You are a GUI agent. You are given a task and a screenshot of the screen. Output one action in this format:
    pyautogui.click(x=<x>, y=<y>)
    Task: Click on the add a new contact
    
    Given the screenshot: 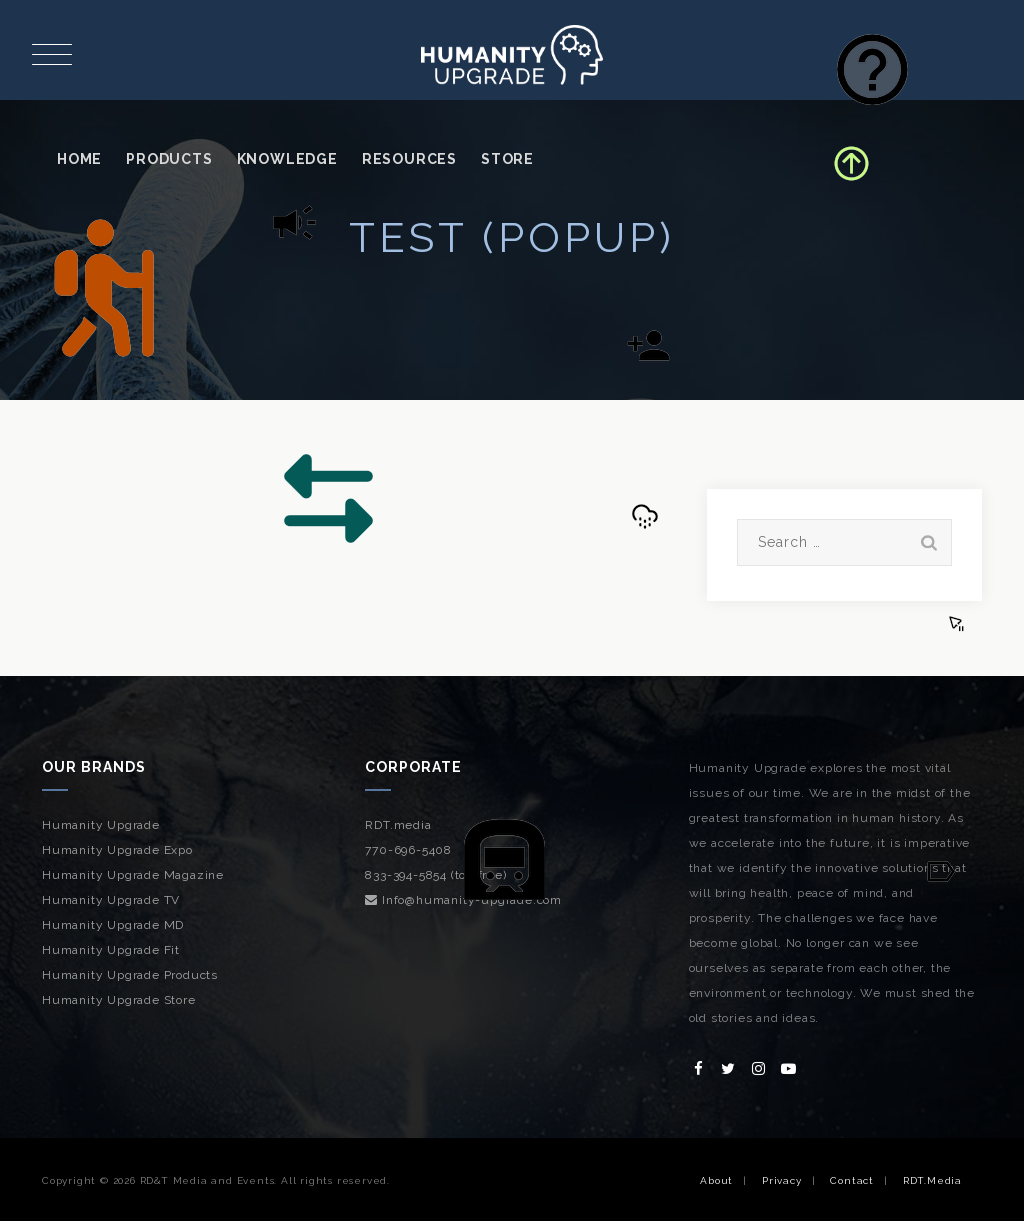 What is the action you would take?
    pyautogui.click(x=648, y=345)
    